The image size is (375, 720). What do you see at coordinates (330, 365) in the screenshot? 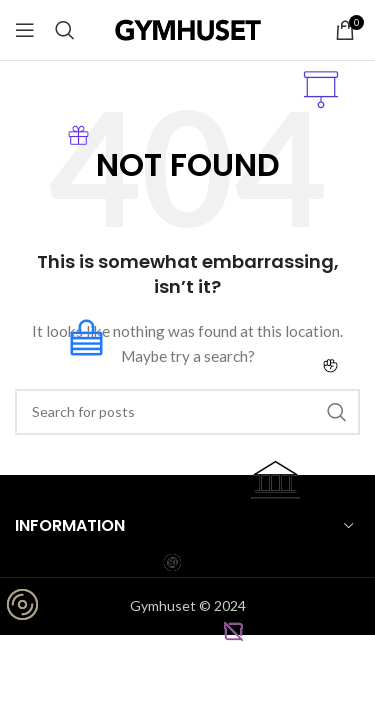
I see `show solidarity or support` at bounding box center [330, 365].